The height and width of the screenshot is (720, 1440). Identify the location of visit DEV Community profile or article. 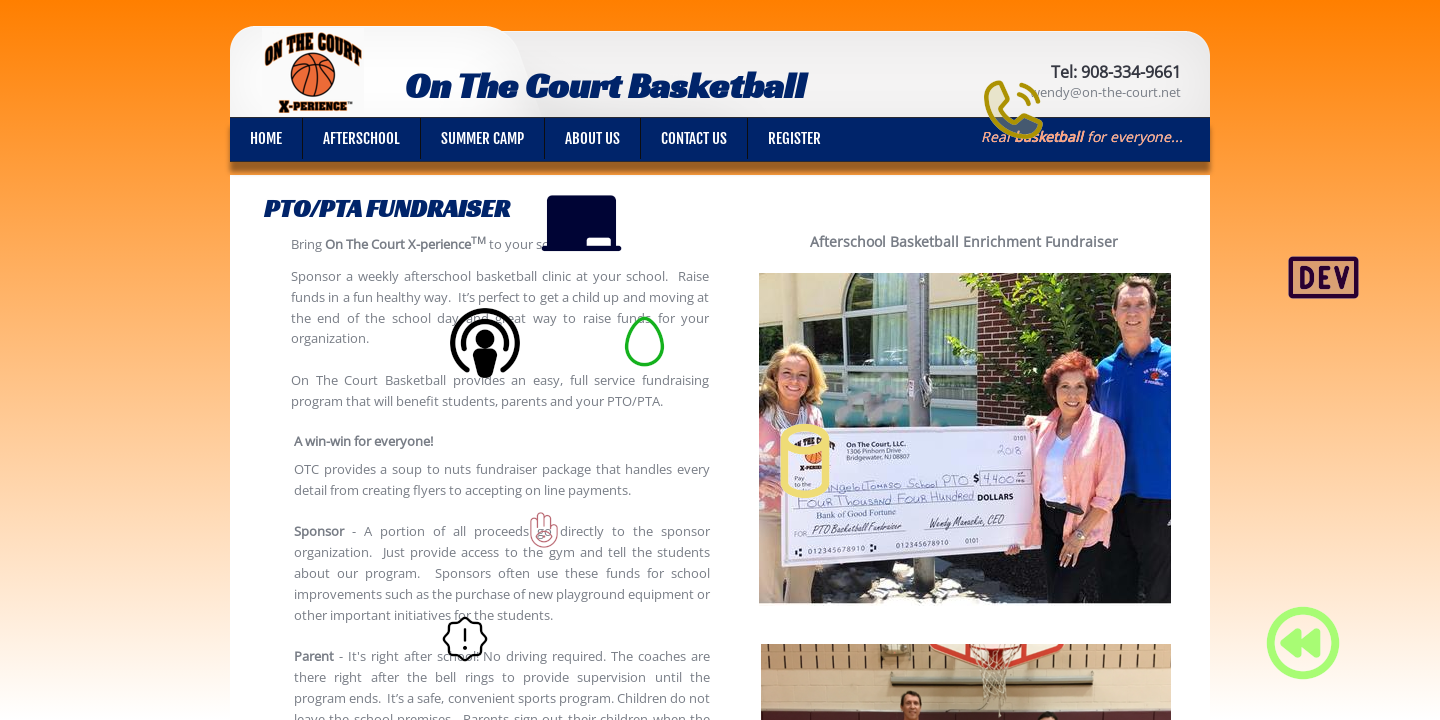
(1323, 277).